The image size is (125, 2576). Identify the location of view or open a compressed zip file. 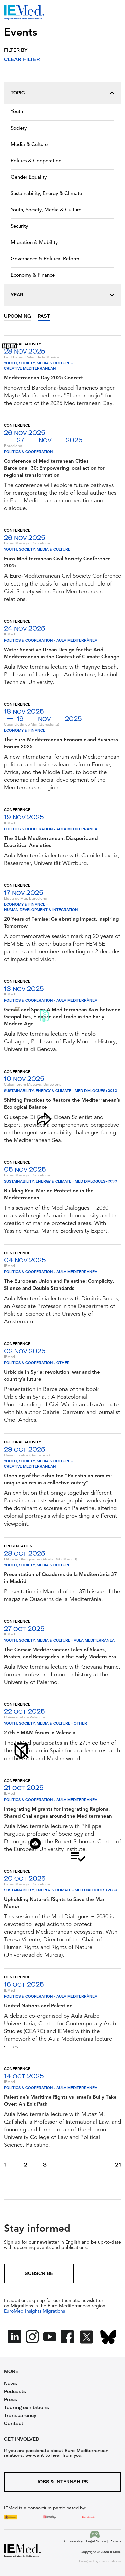
(44, 1016).